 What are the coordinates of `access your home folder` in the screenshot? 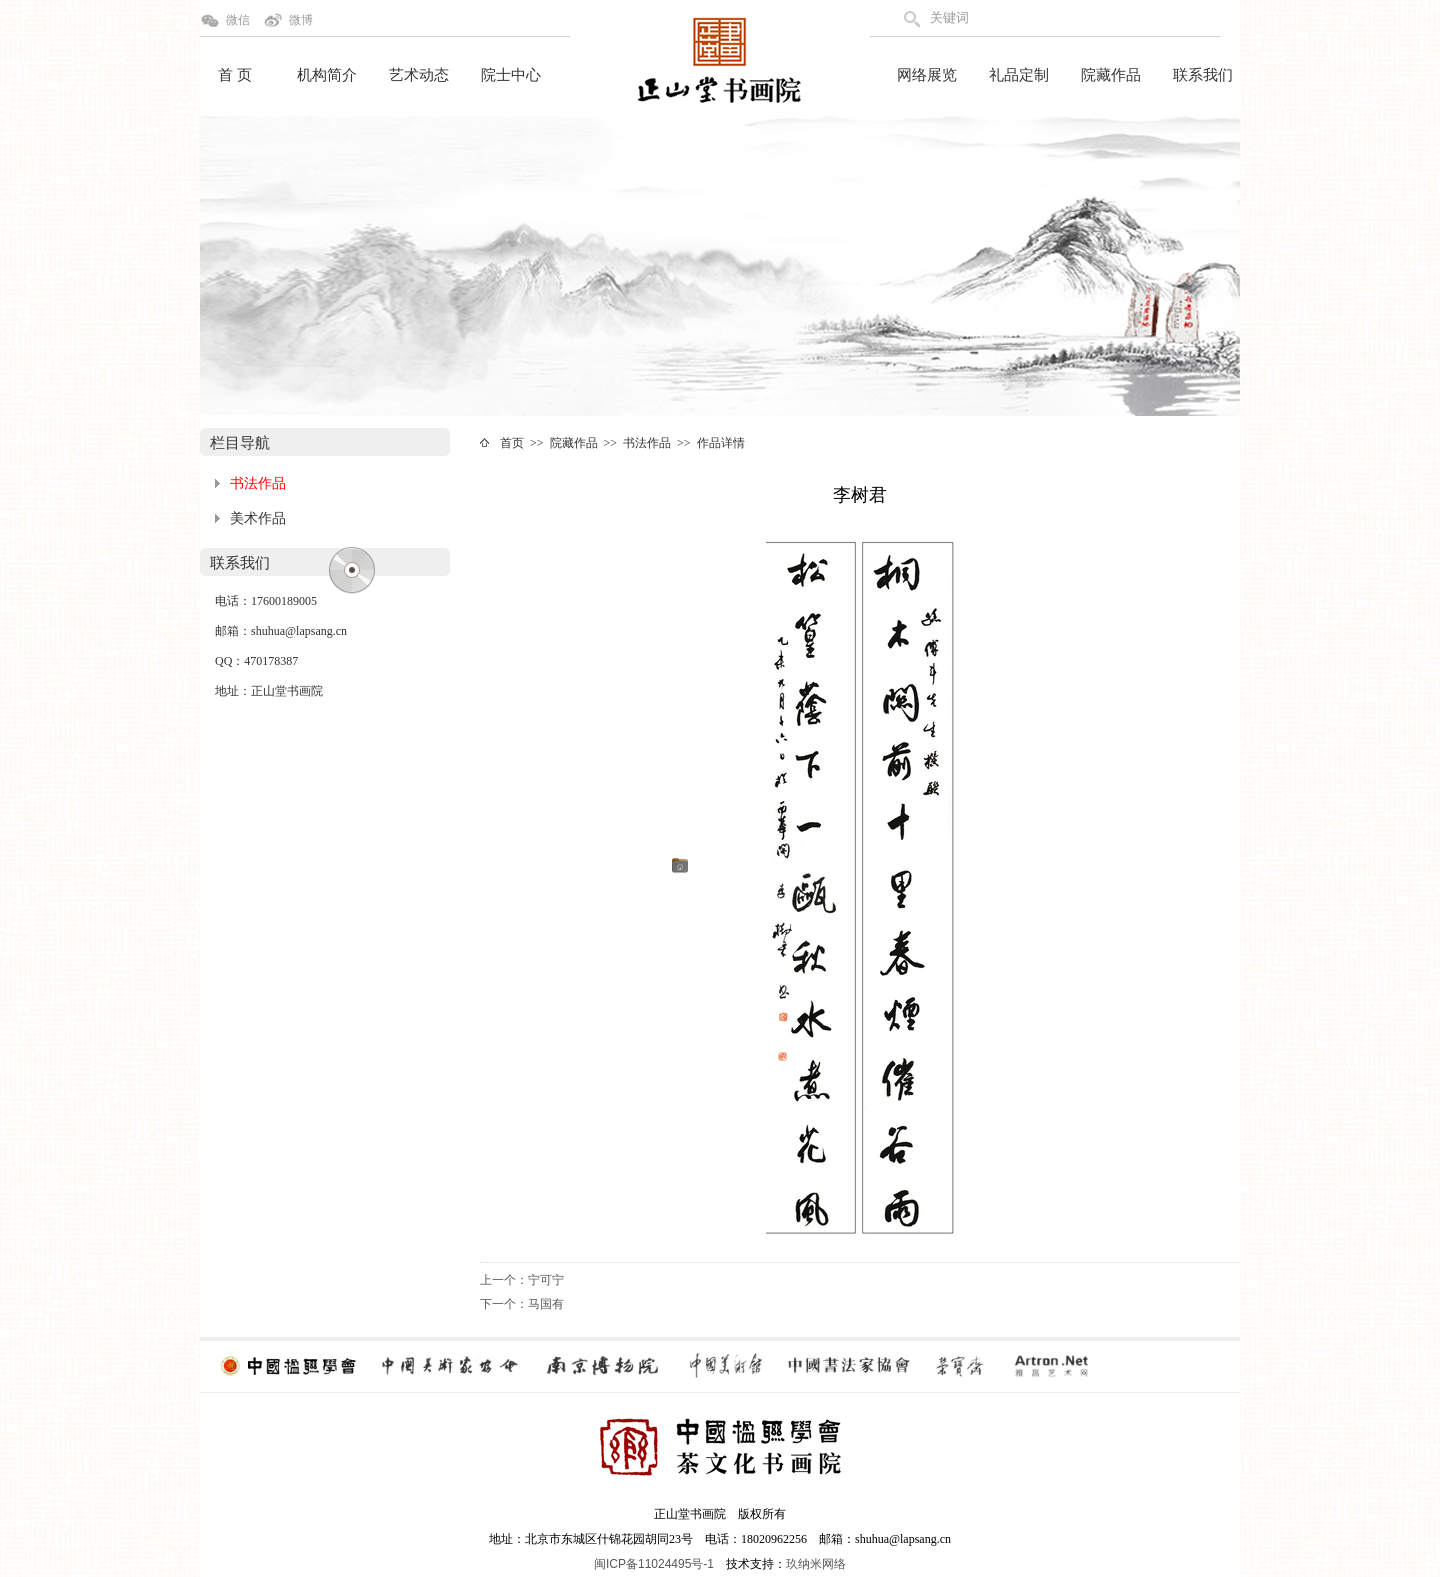 It's located at (680, 865).